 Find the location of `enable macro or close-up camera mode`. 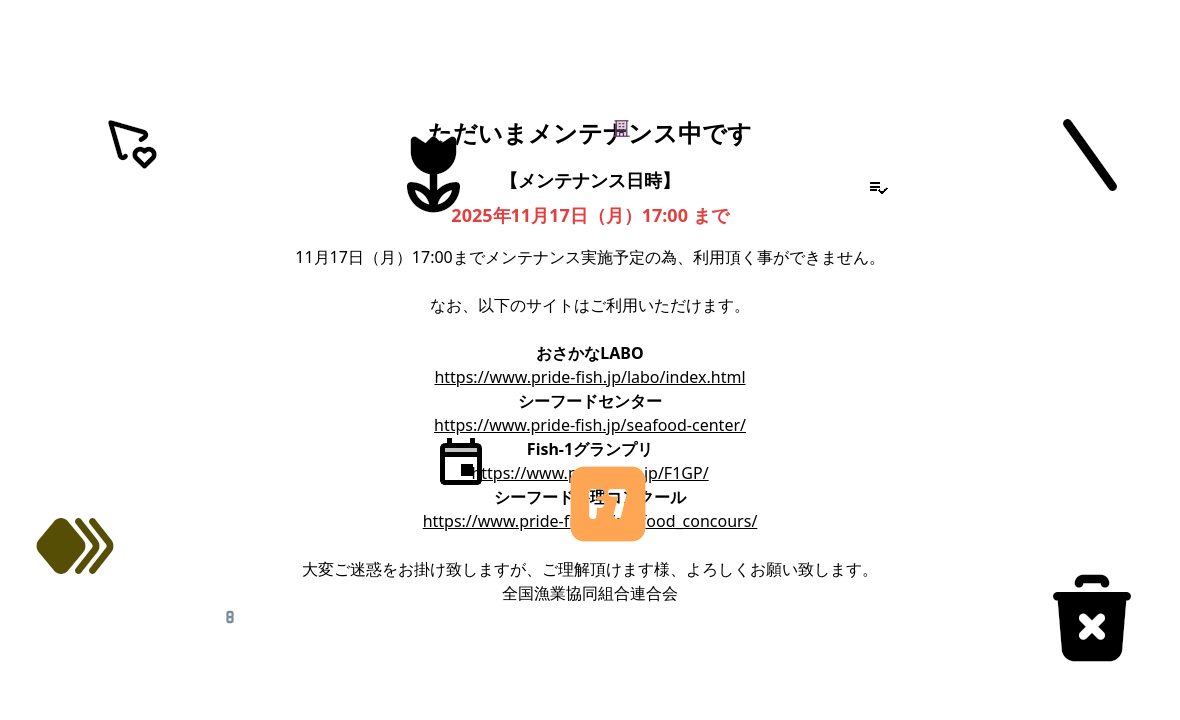

enable macro or close-up camera mode is located at coordinates (433, 174).